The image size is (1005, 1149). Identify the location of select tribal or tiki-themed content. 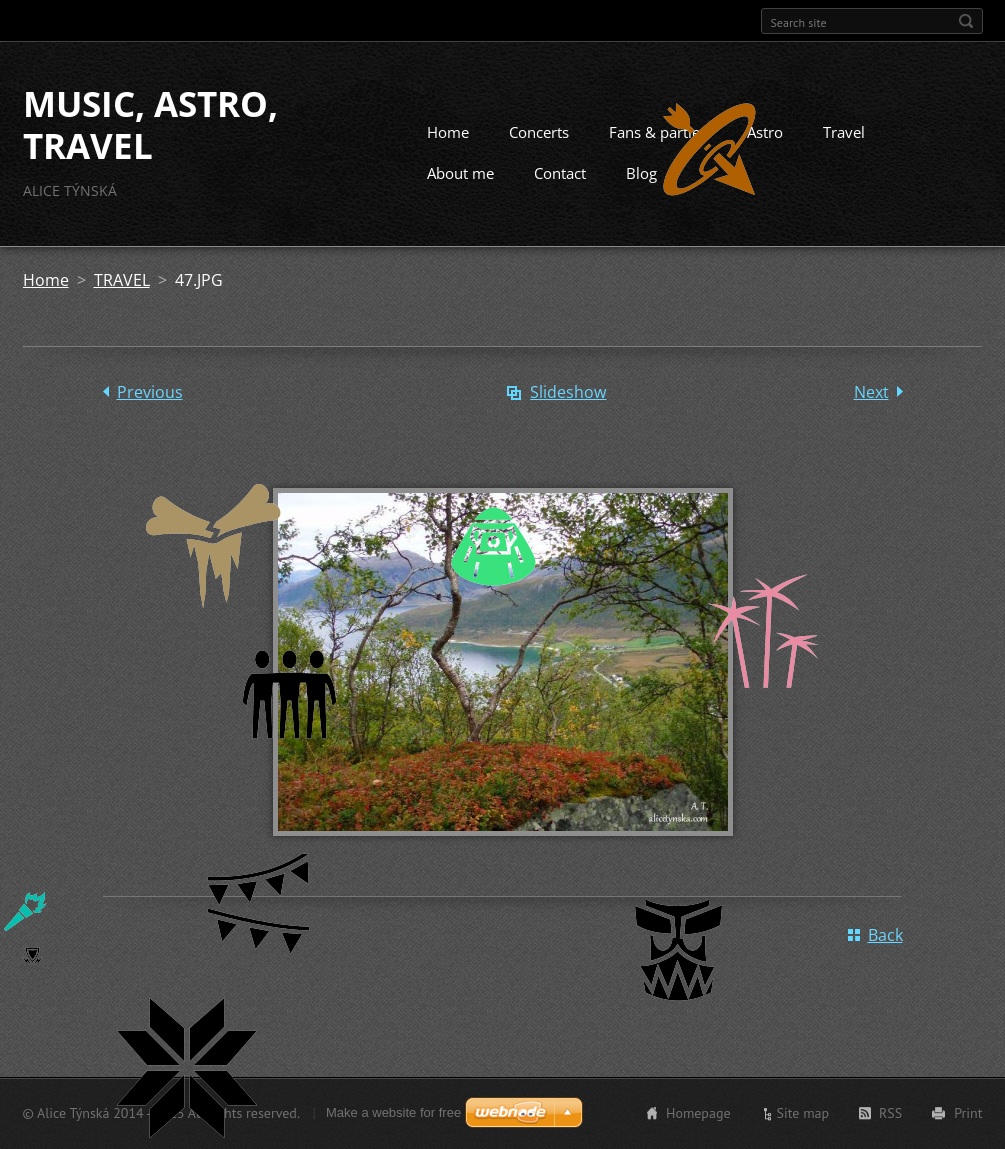
(677, 949).